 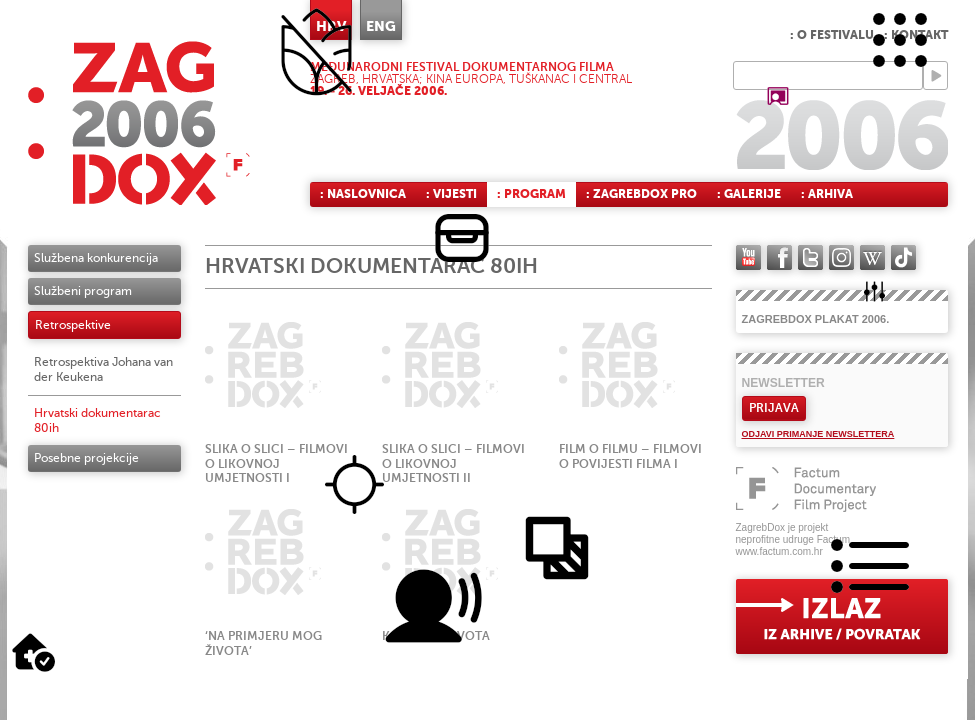 I want to click on center map on current location, so click(x=354, y=484).